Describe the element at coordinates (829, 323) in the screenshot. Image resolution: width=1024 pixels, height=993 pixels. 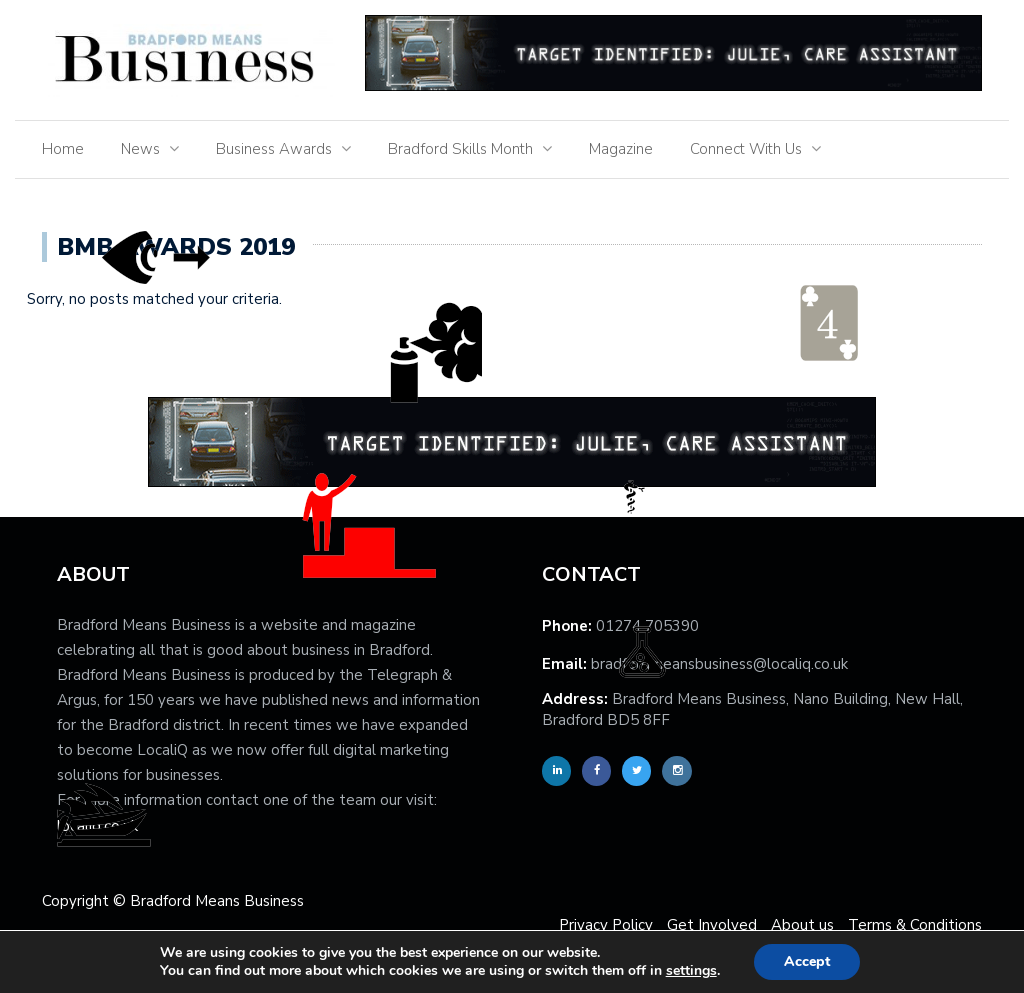
I see `play the four of clubs card` at that location.